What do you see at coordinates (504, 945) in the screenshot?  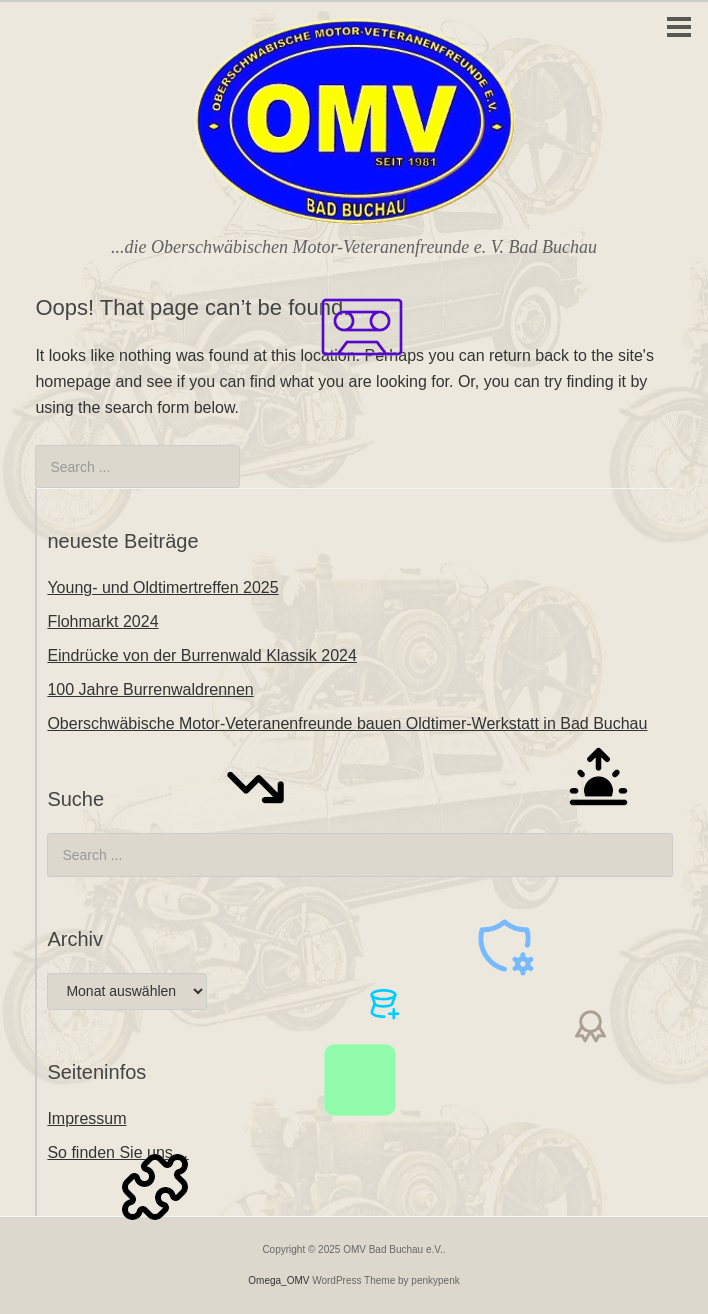 I see `access security settings` at bounding box center [504, 945].